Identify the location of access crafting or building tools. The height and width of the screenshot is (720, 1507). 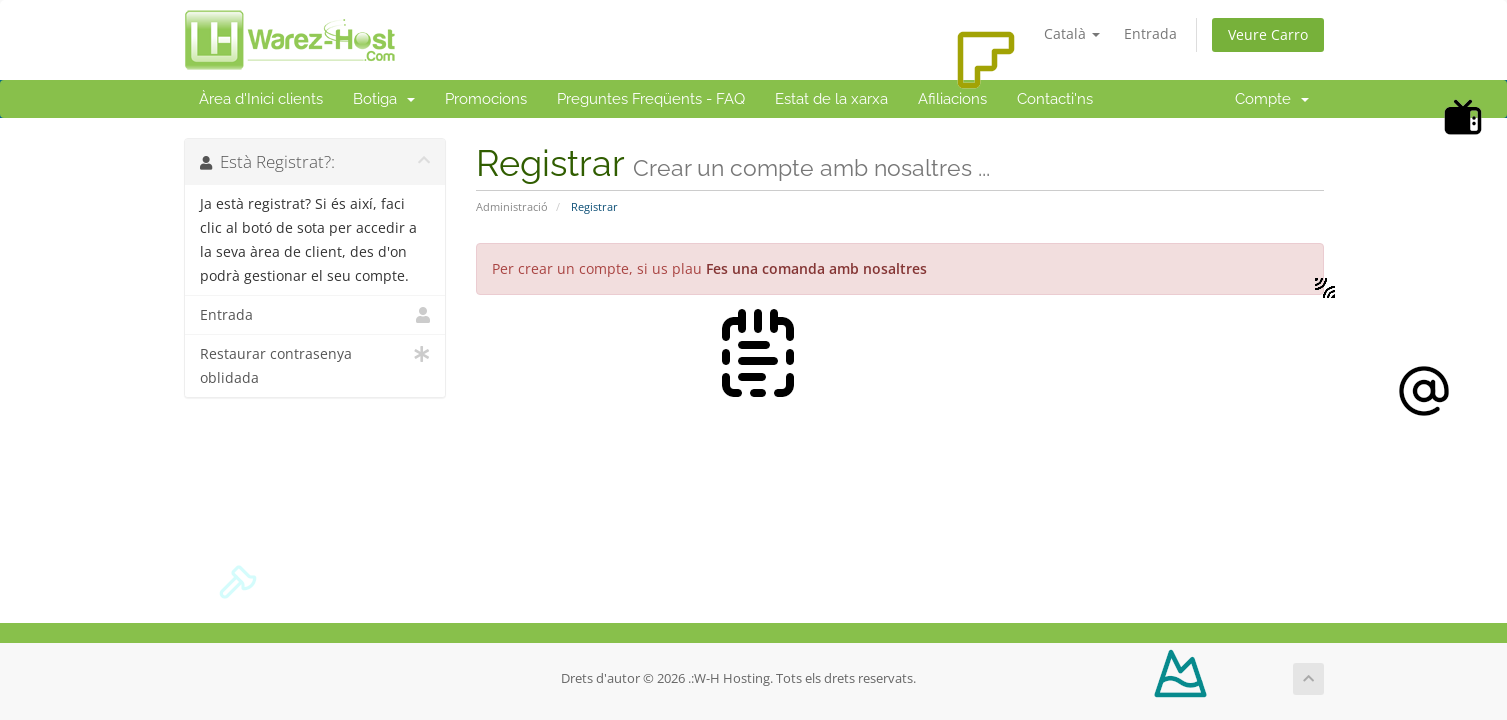
(238, 582).